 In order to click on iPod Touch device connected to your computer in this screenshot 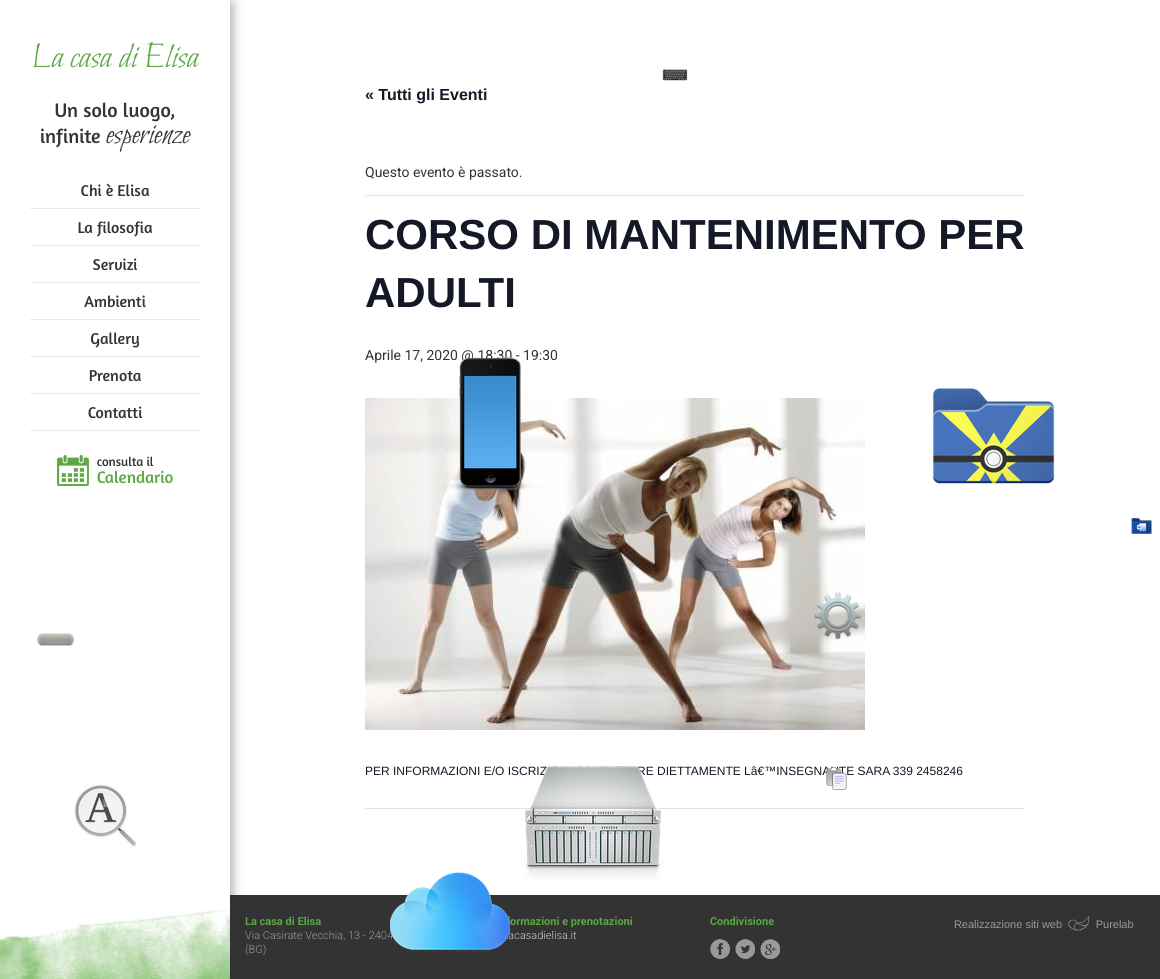, I will do `click(490, 424)`.